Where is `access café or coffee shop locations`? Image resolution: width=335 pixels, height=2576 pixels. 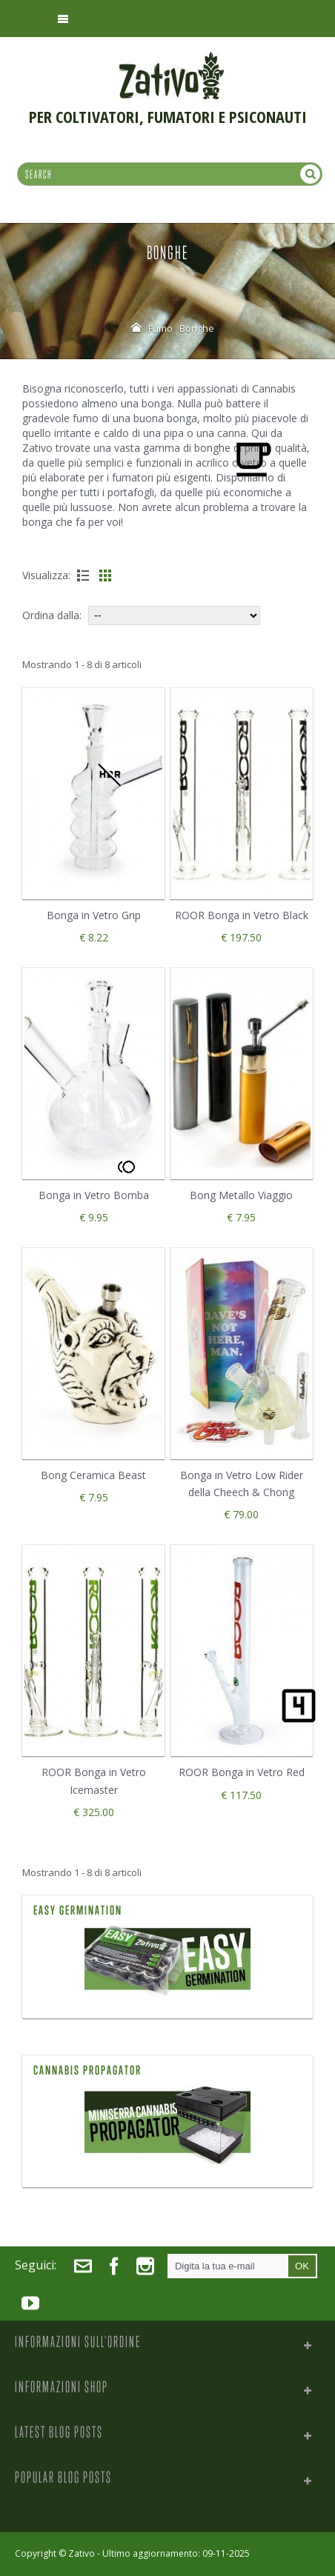
access café or coffee shop locations is located at coordinates (251, 459).